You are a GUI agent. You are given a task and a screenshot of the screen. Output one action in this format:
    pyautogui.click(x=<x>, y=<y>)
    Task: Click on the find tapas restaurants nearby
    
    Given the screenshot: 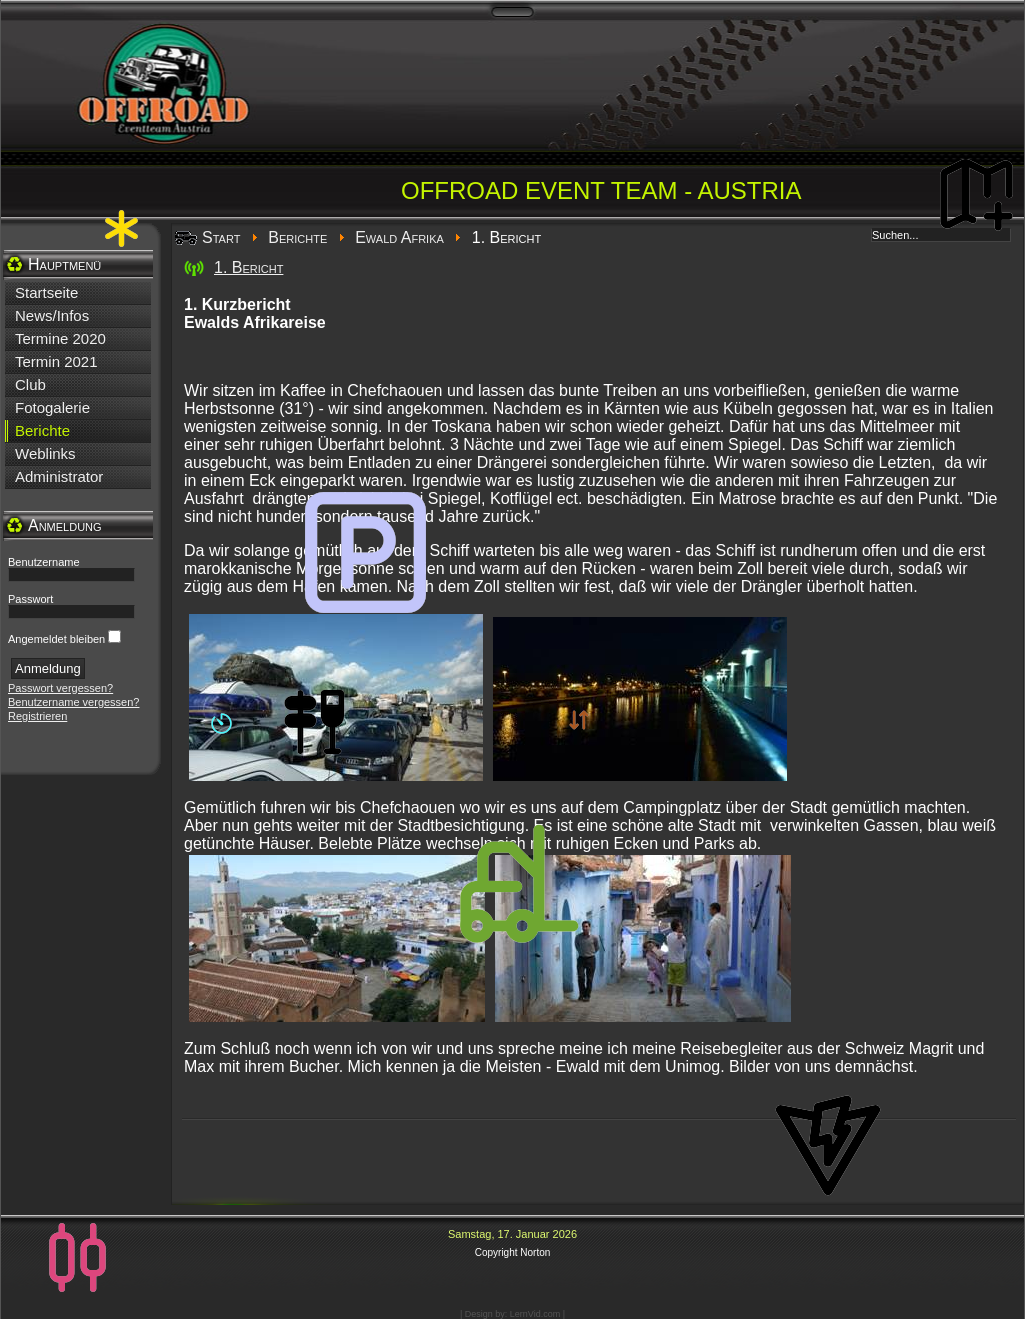 What is the action you would take?
    pyautogui.click(x=315, y=722)
    